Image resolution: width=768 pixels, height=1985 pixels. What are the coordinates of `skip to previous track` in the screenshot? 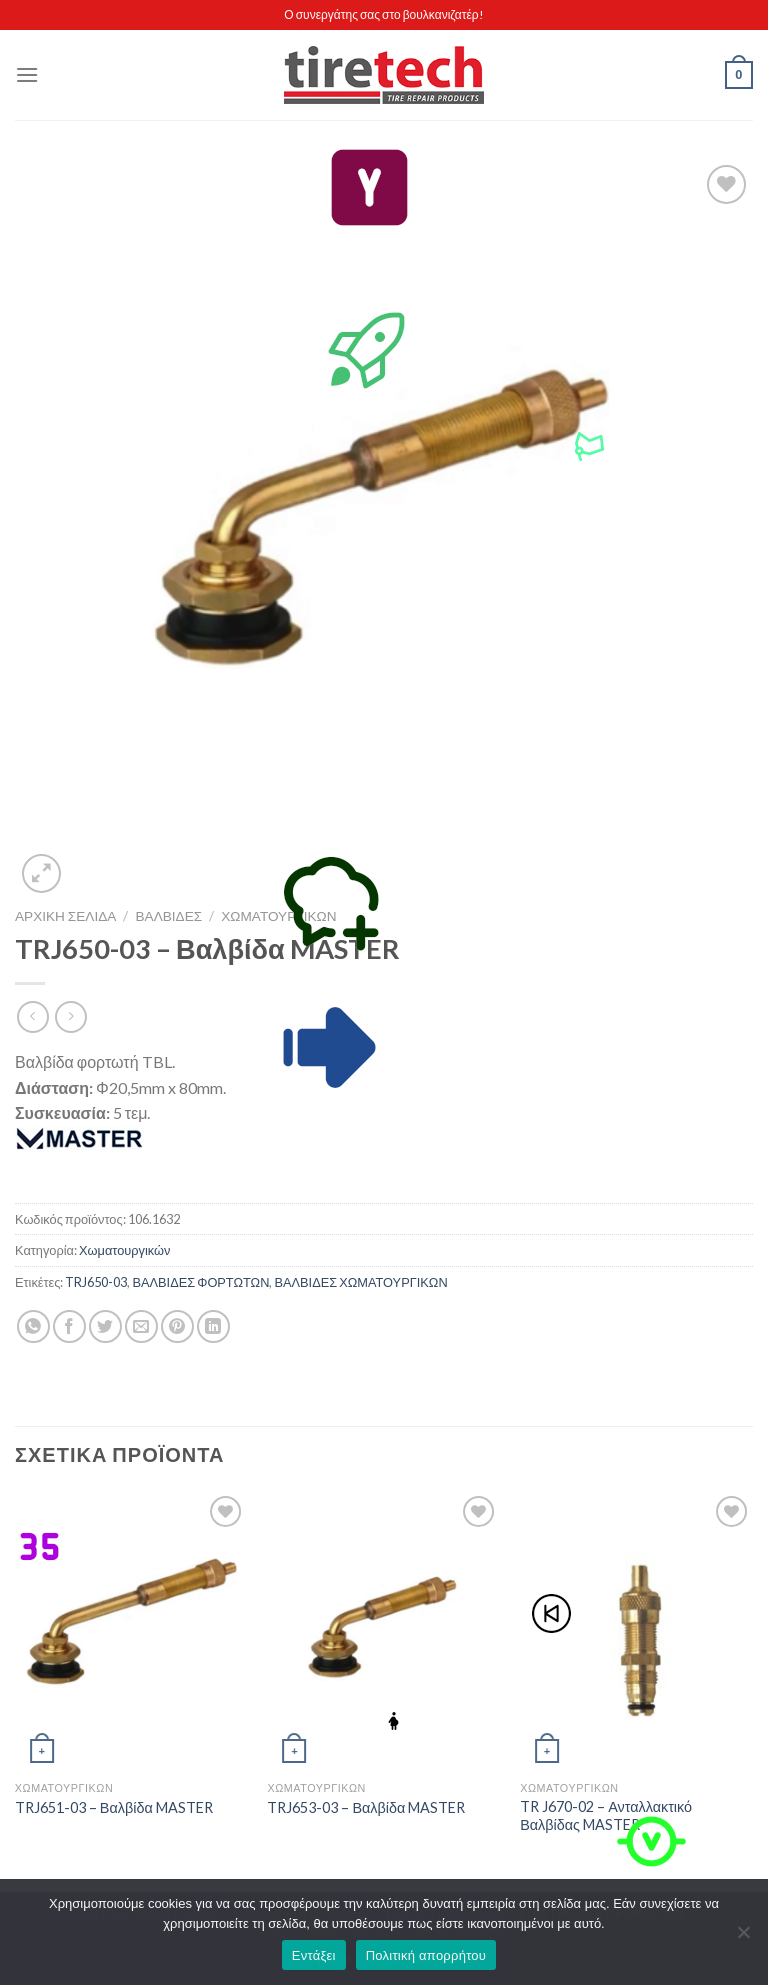 It's located at (551, 1613).